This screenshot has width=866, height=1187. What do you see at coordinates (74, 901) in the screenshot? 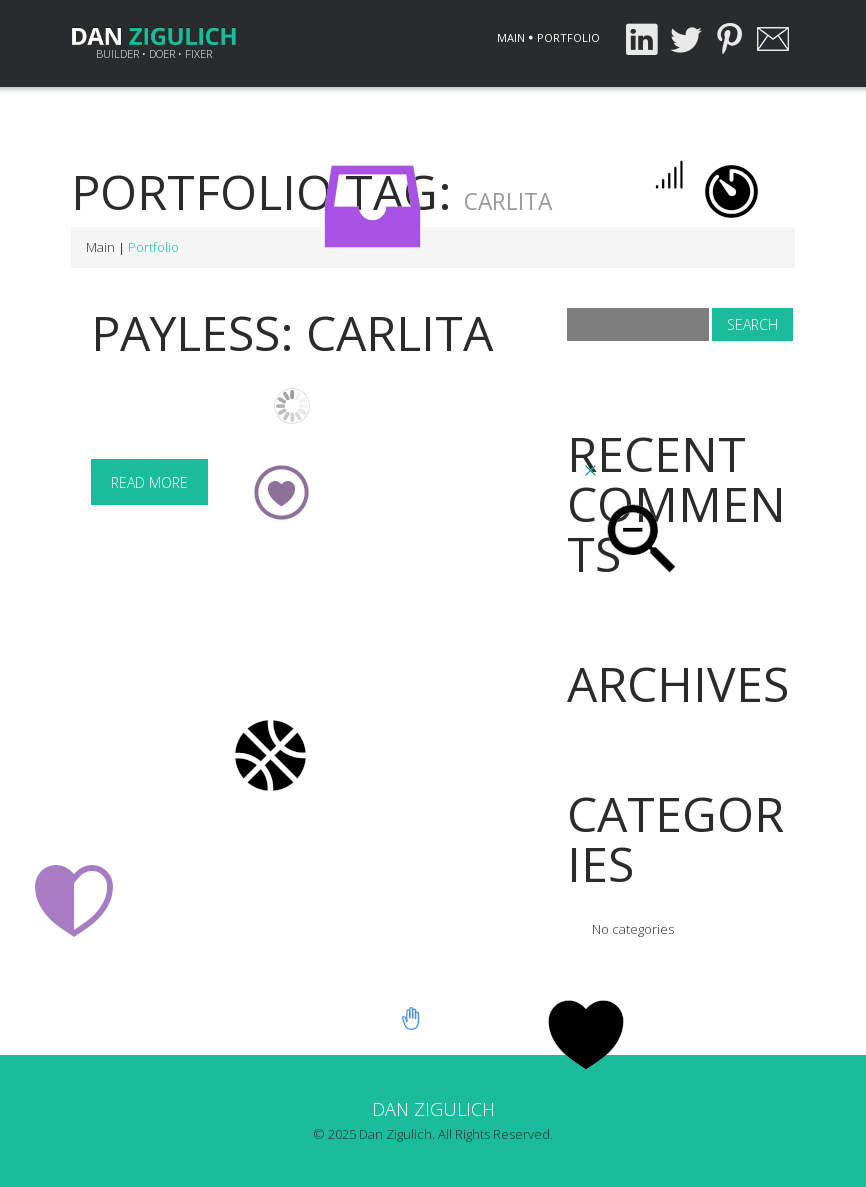
I see `indicates partial like or favorite status` at bounding box center [74, 901].